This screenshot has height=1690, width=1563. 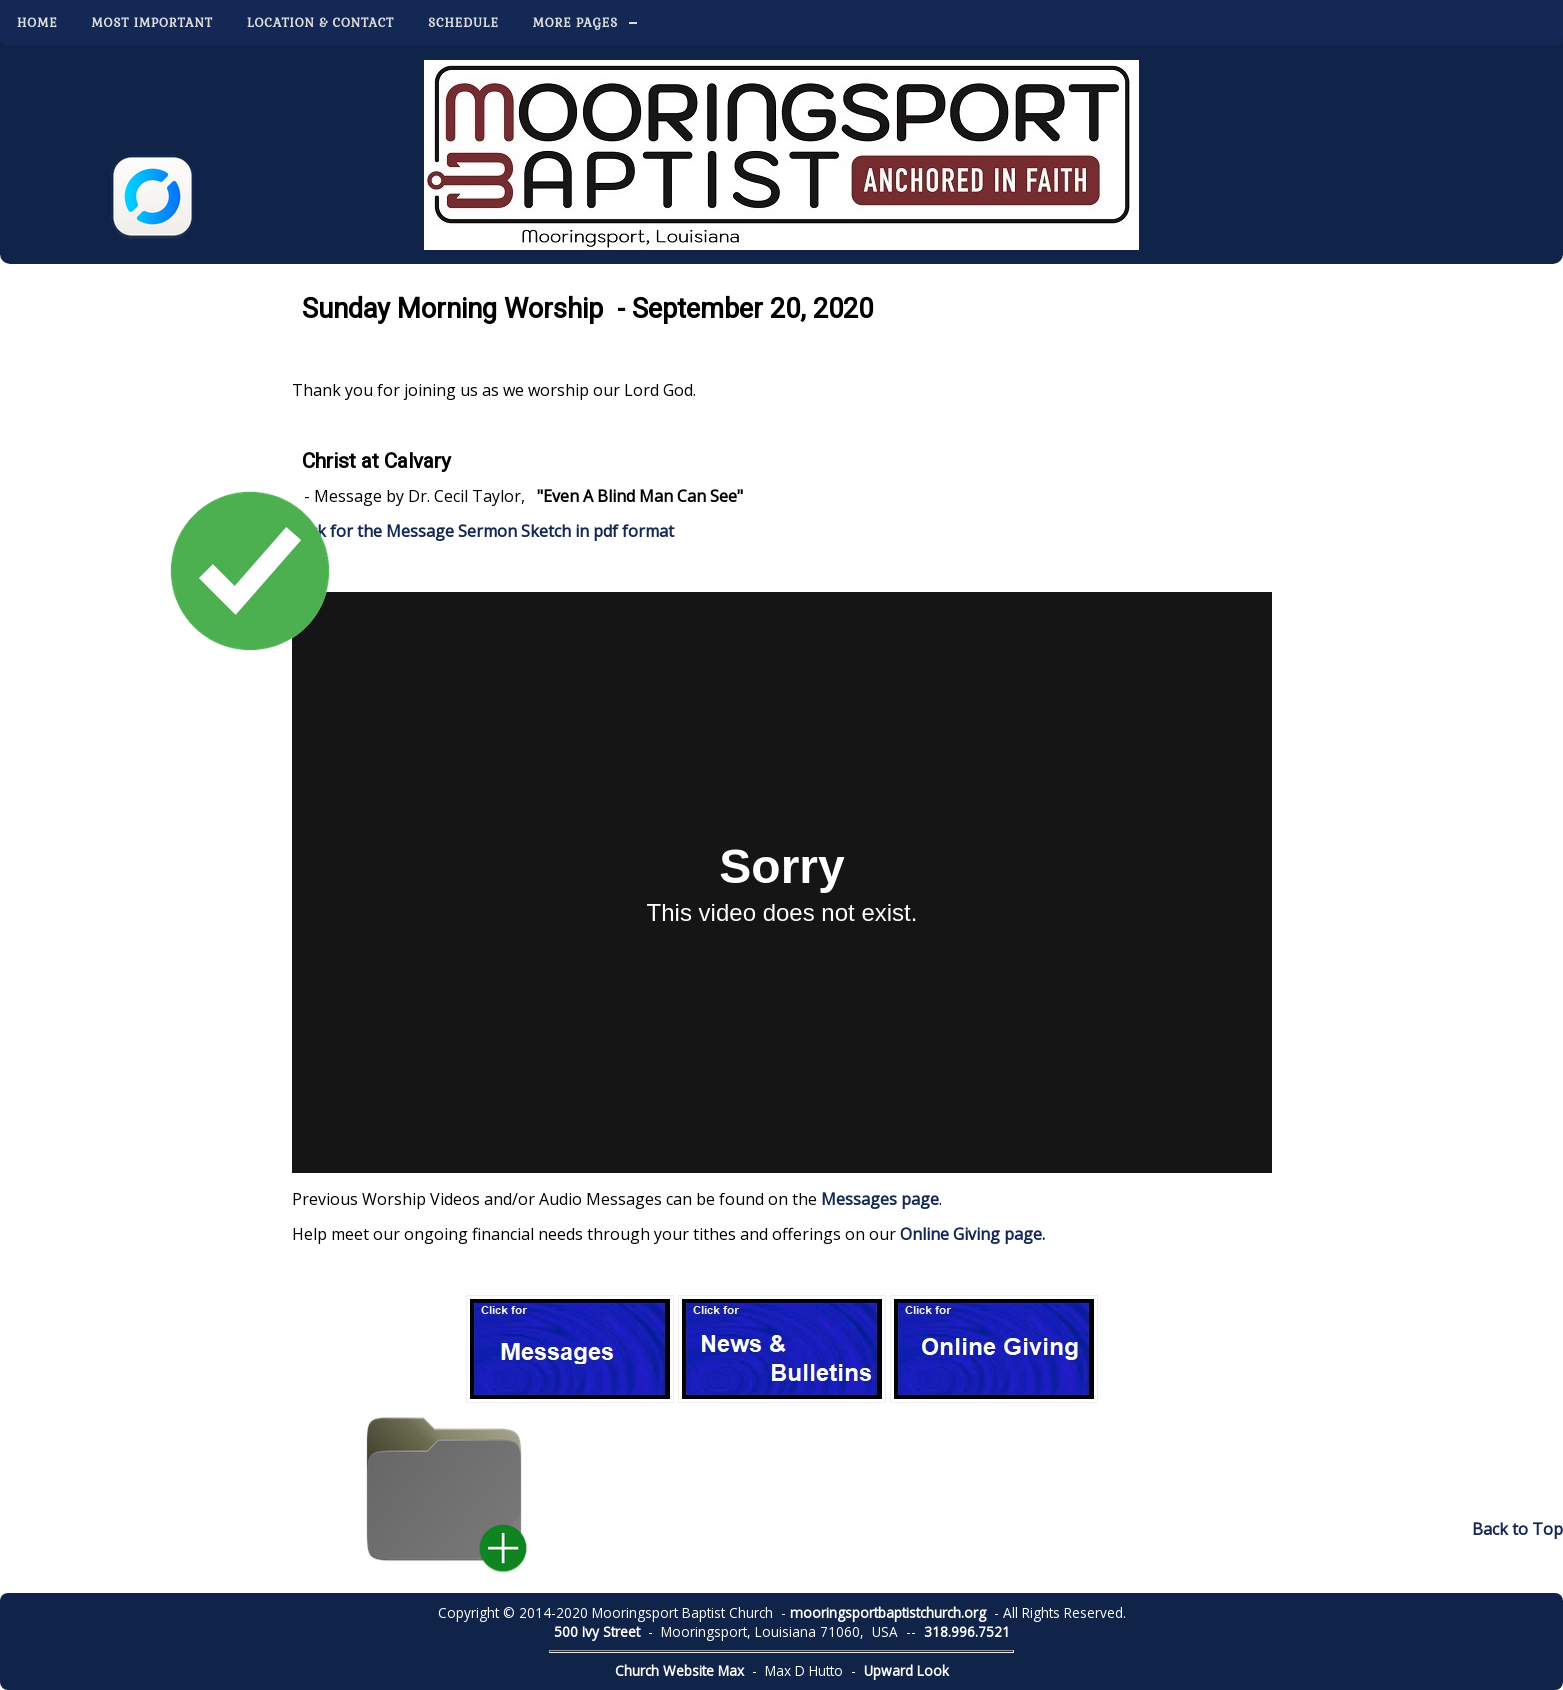 What do you see at coordinates (152, 196) in the screenshot?
I see `open rustdesk remote desktop application` at bounding box center [152, 196].